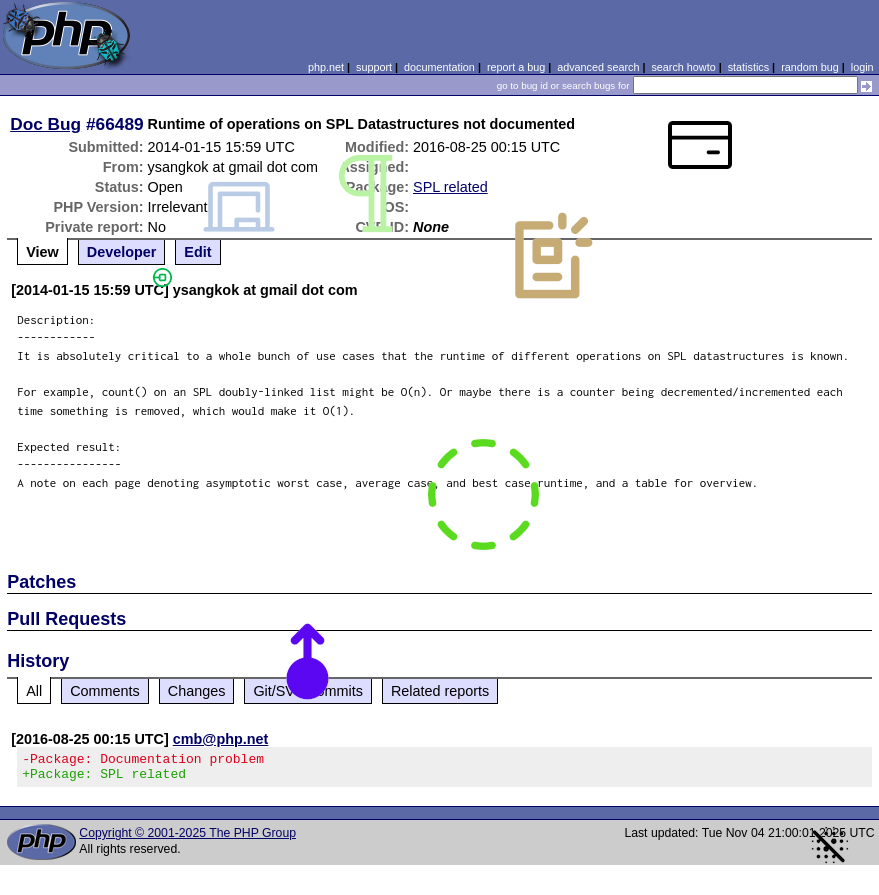 The width and height of the screenshot is (879, 895). What do you see at coordinates (307, 661) in the screenshot?
I see `swipe up to continue or dismiss` at bounding box center [307, 661].